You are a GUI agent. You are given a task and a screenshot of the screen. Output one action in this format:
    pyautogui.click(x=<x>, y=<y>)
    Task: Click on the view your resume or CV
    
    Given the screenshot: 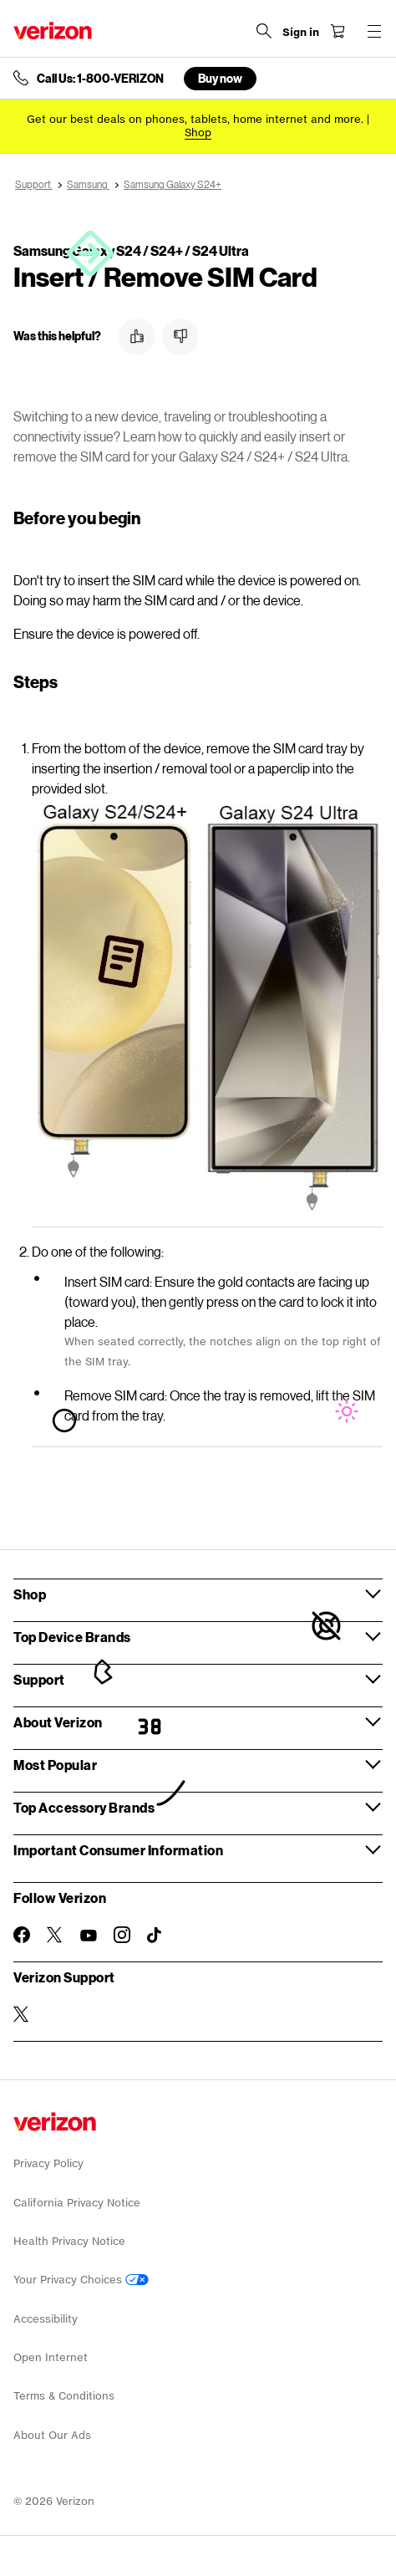 What is the action you would take?
    pyautogui.click(x=121, y=962)
    